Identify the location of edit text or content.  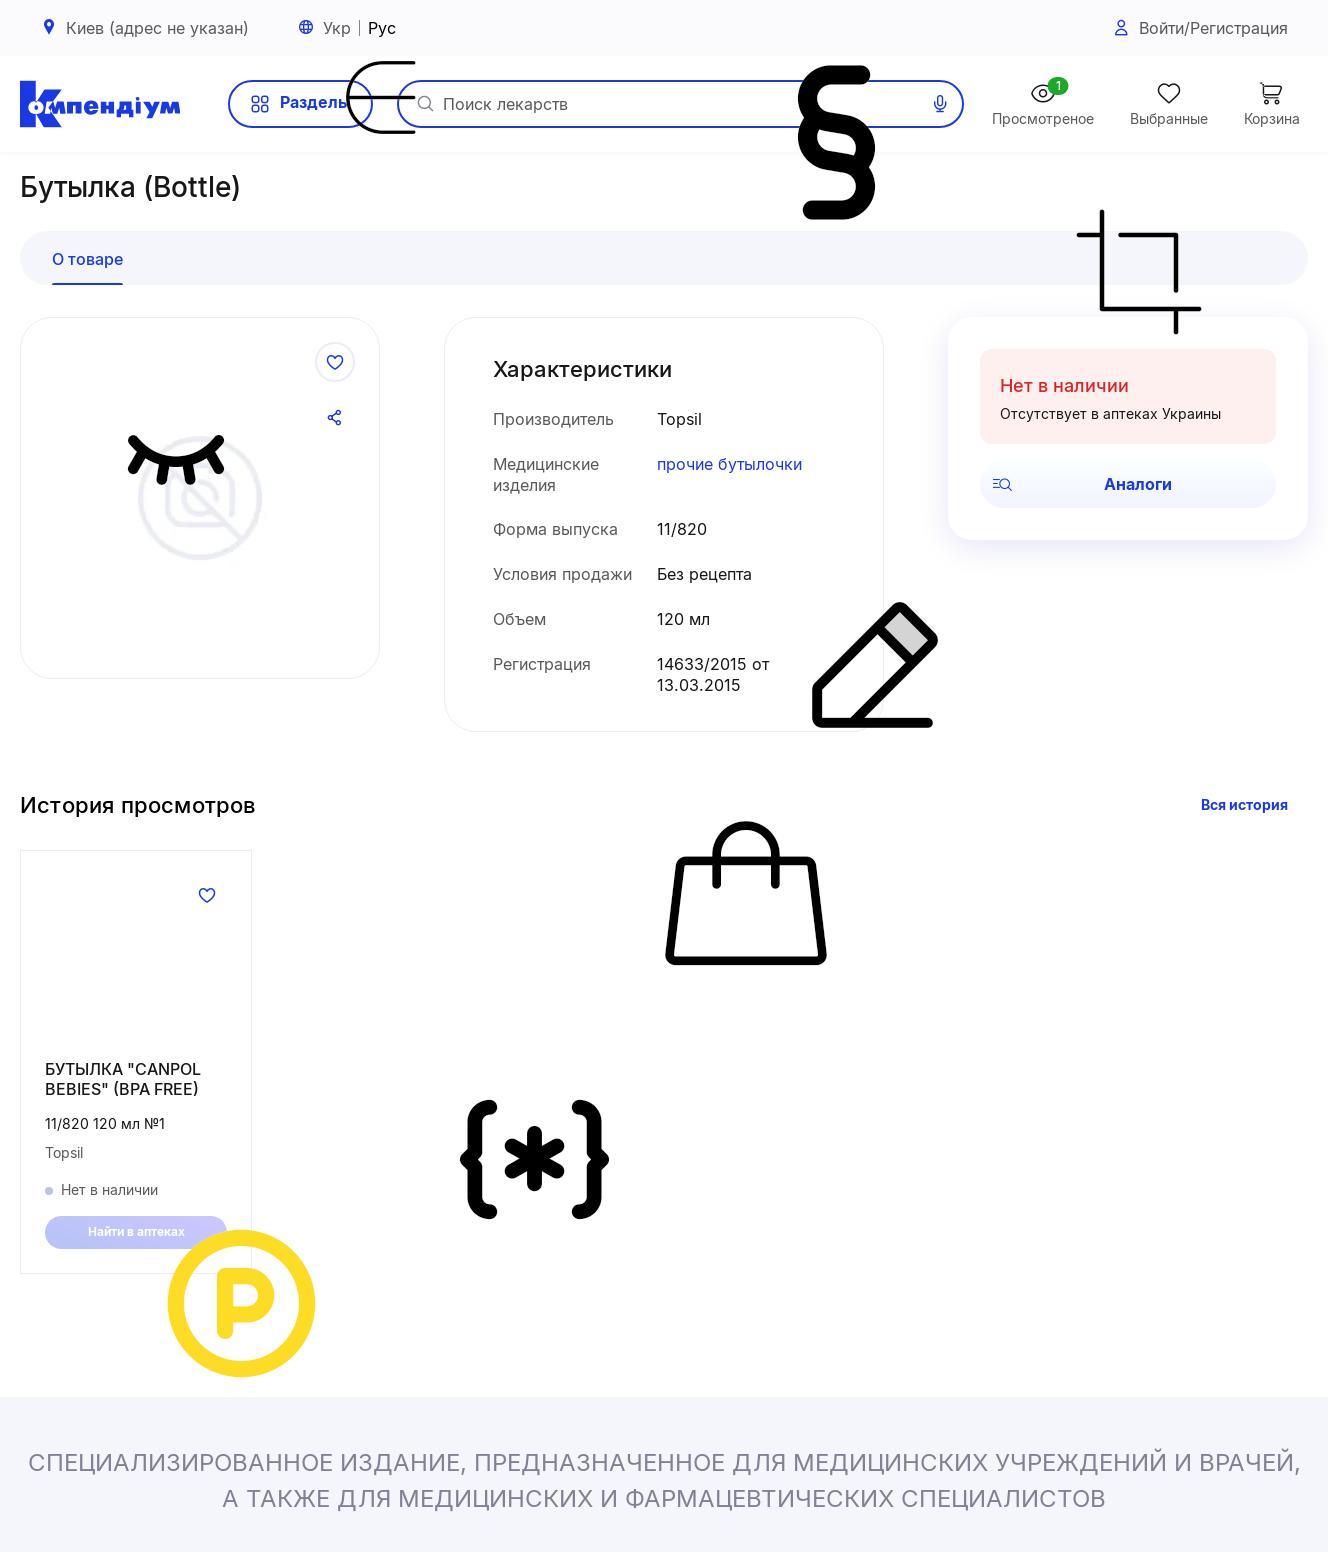
(872, 667).